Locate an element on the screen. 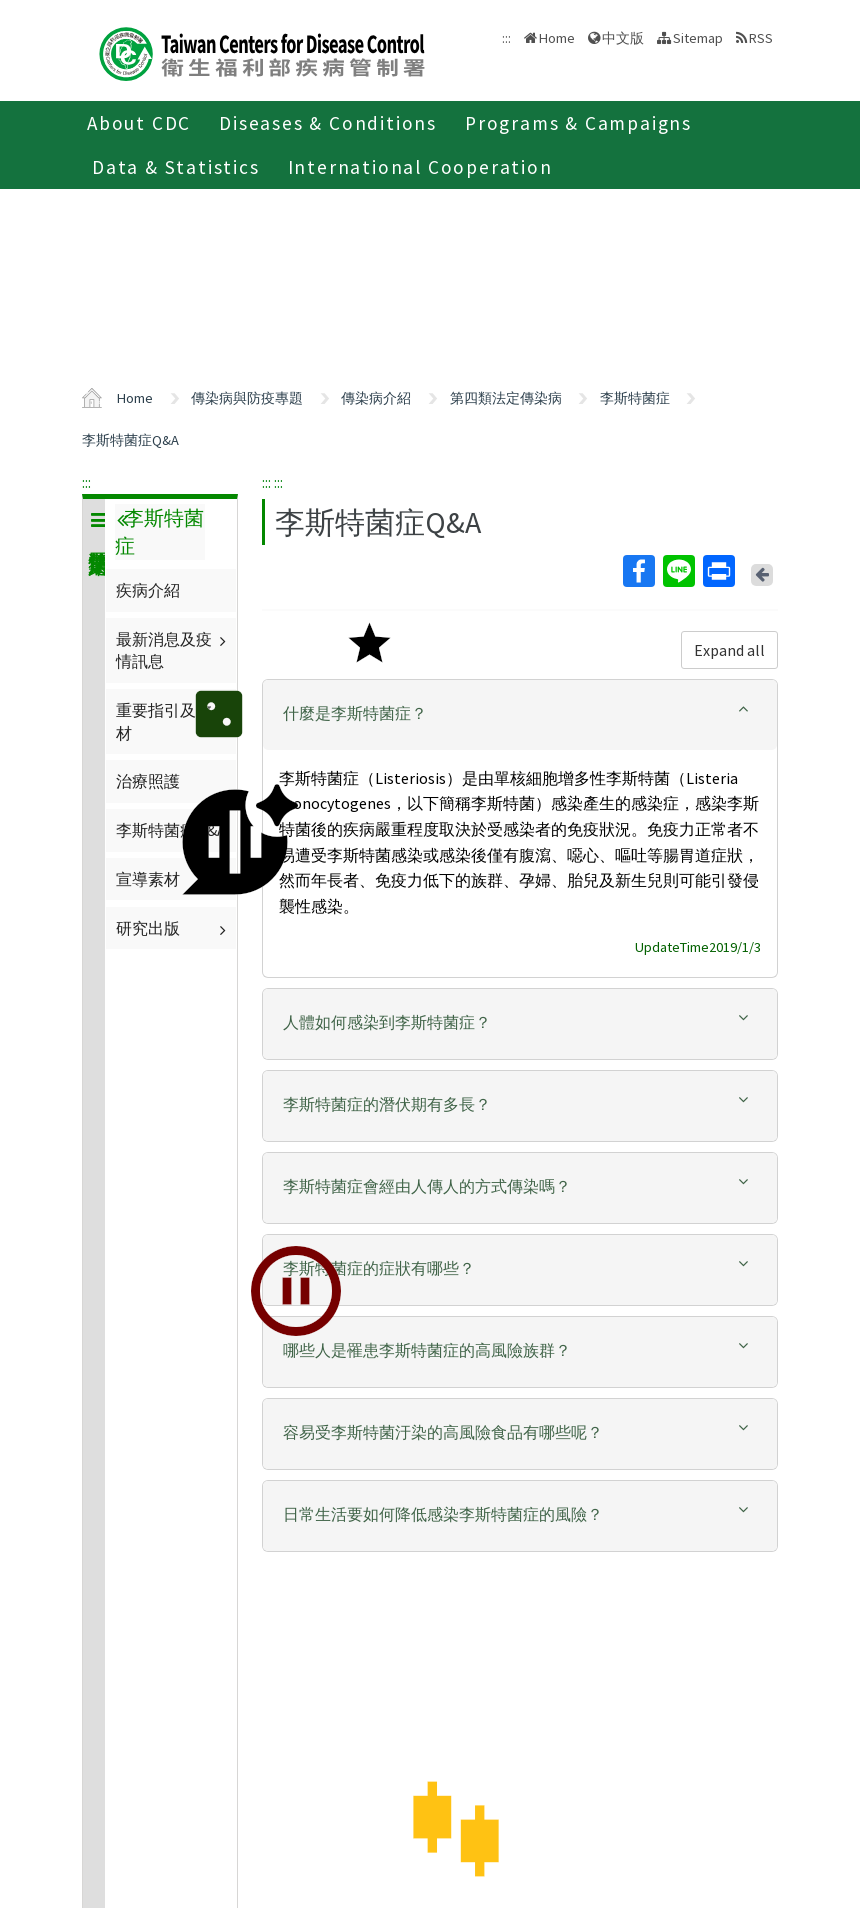  view stock market data is located at coordinates (456, 1829).